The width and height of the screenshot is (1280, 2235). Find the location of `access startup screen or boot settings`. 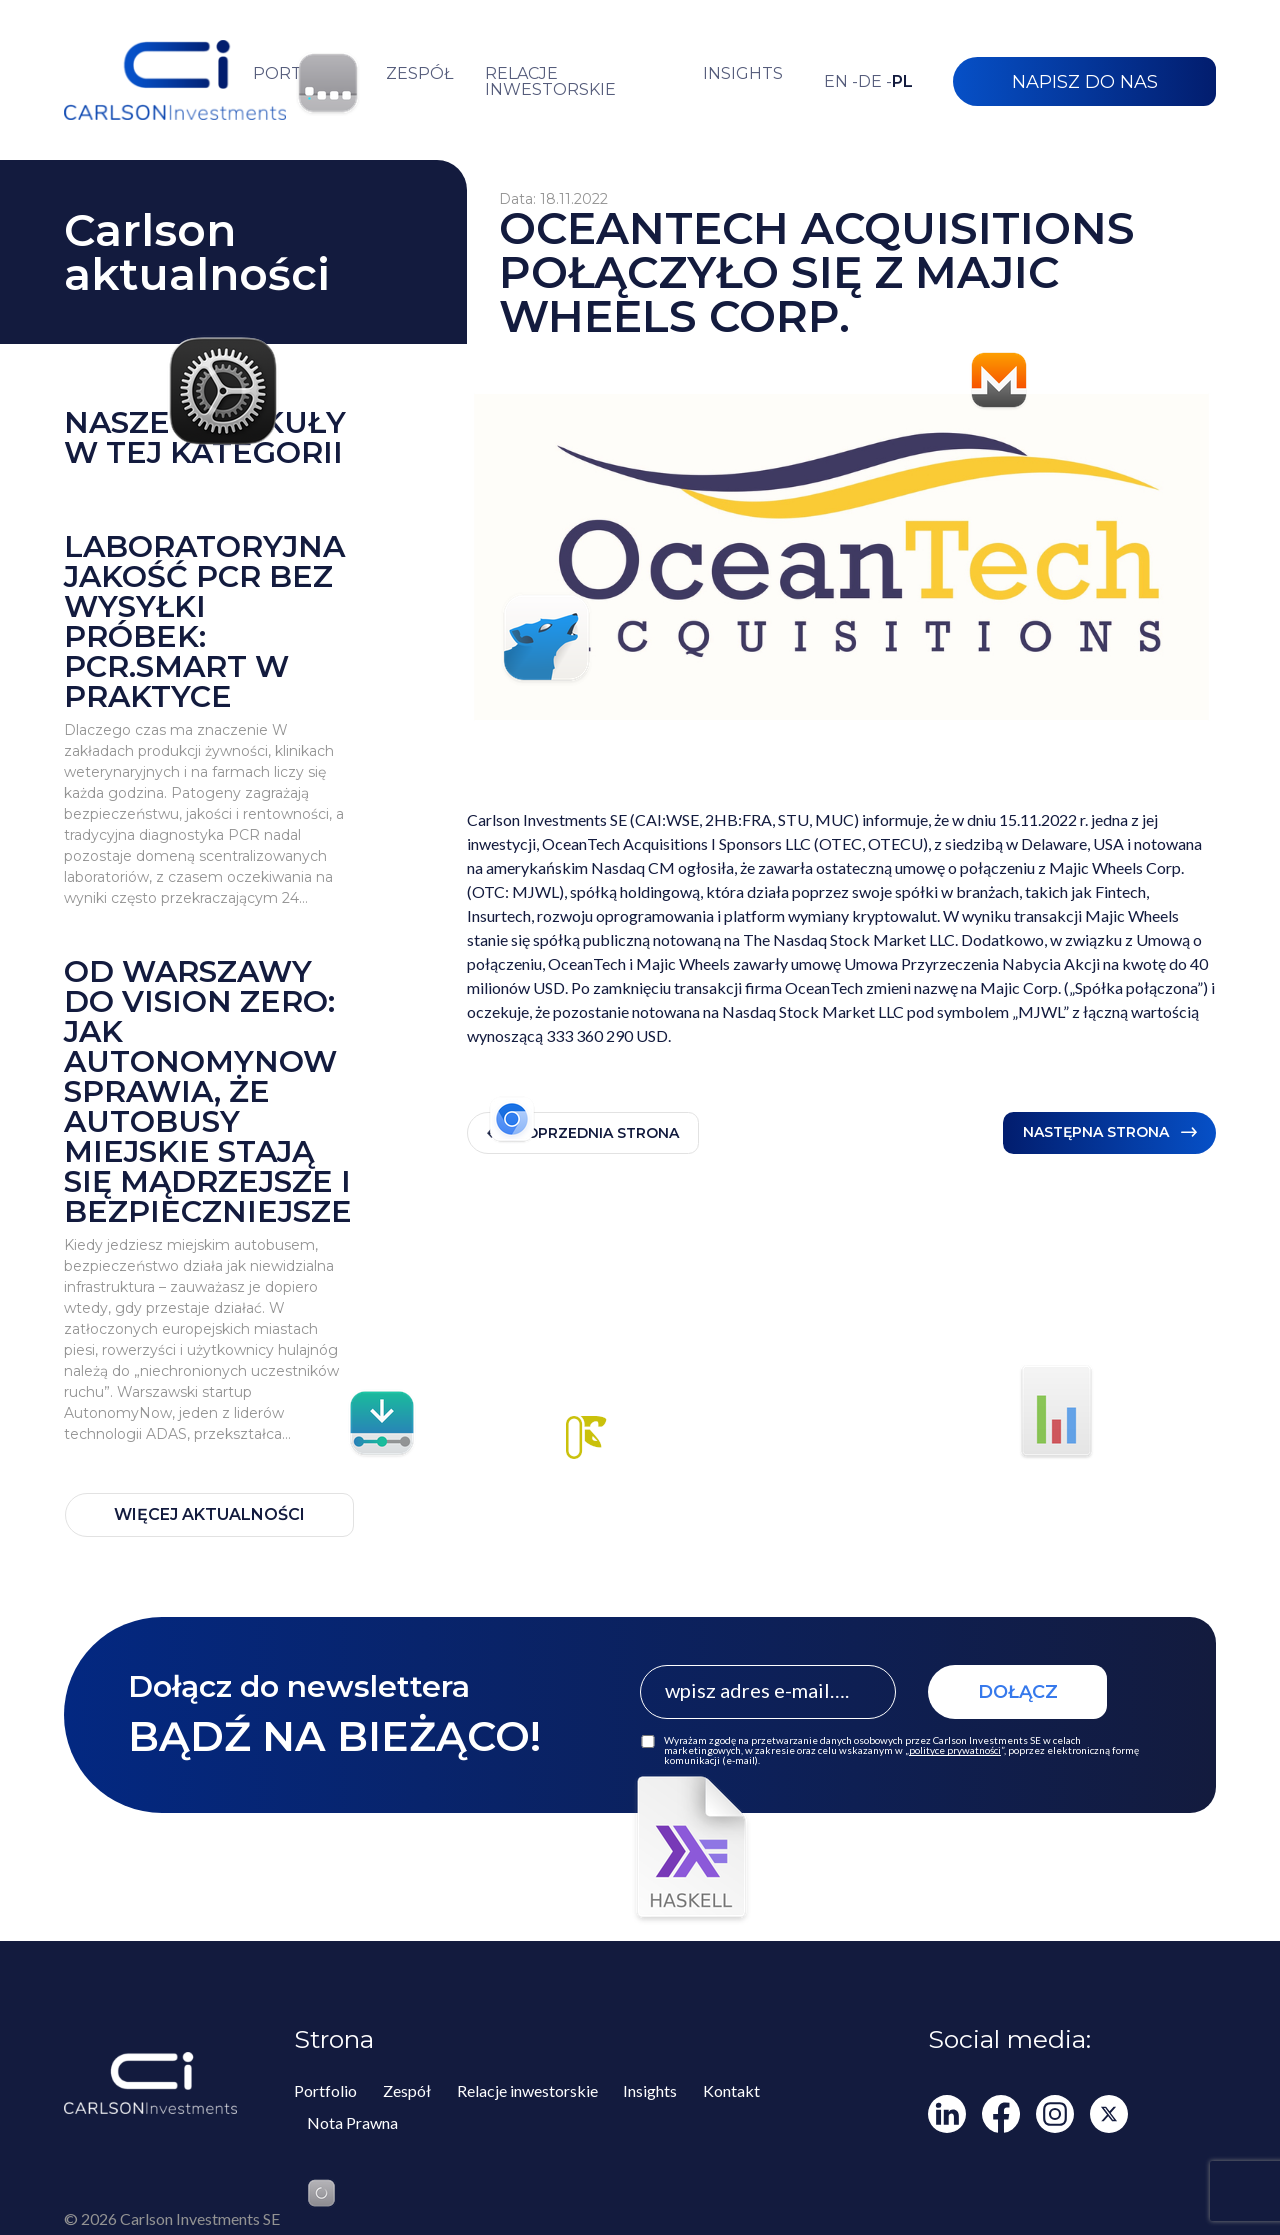

access startup screen or boot settings is located at coordinates (321, 2193).